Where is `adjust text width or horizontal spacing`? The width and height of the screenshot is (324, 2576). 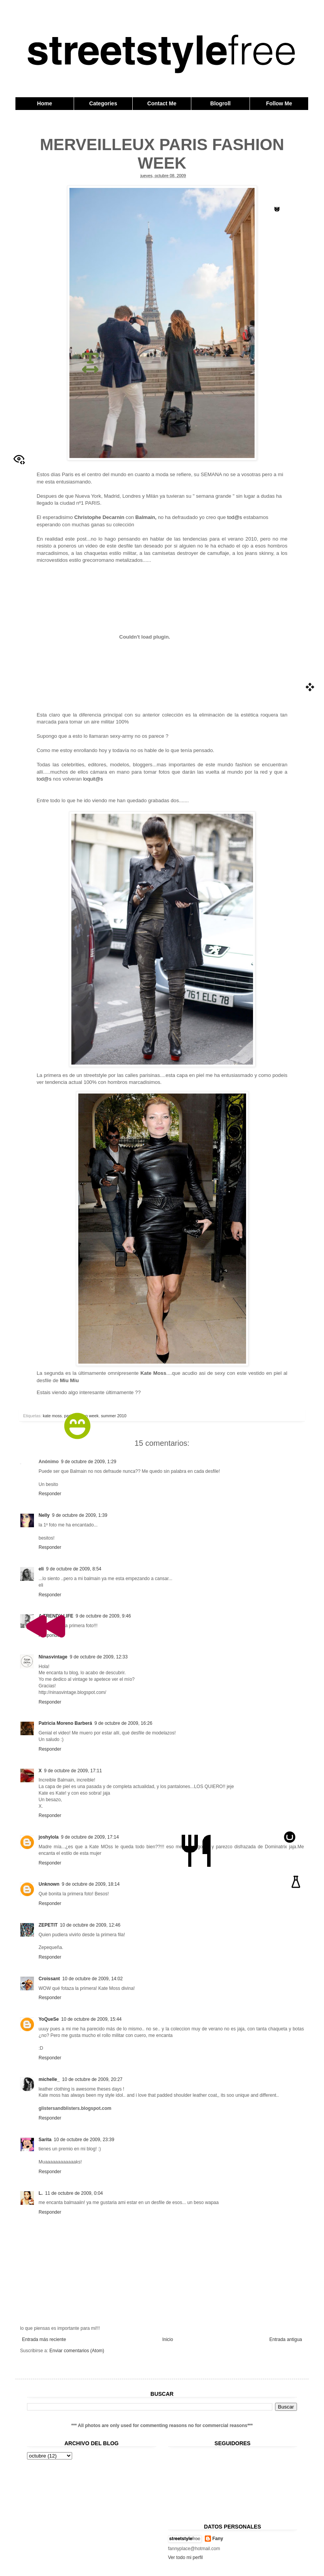
adjust text width or horizontal spacing is located at coordinates (90, 362).